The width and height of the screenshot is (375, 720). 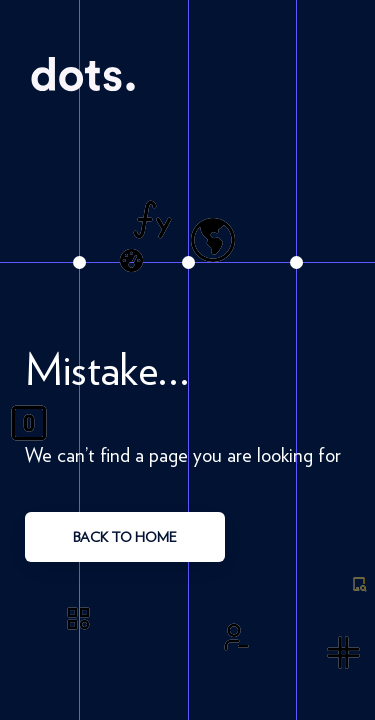 I want to click on represents the letter "o" in a text or keyboard input, so click(x=29, y=423).